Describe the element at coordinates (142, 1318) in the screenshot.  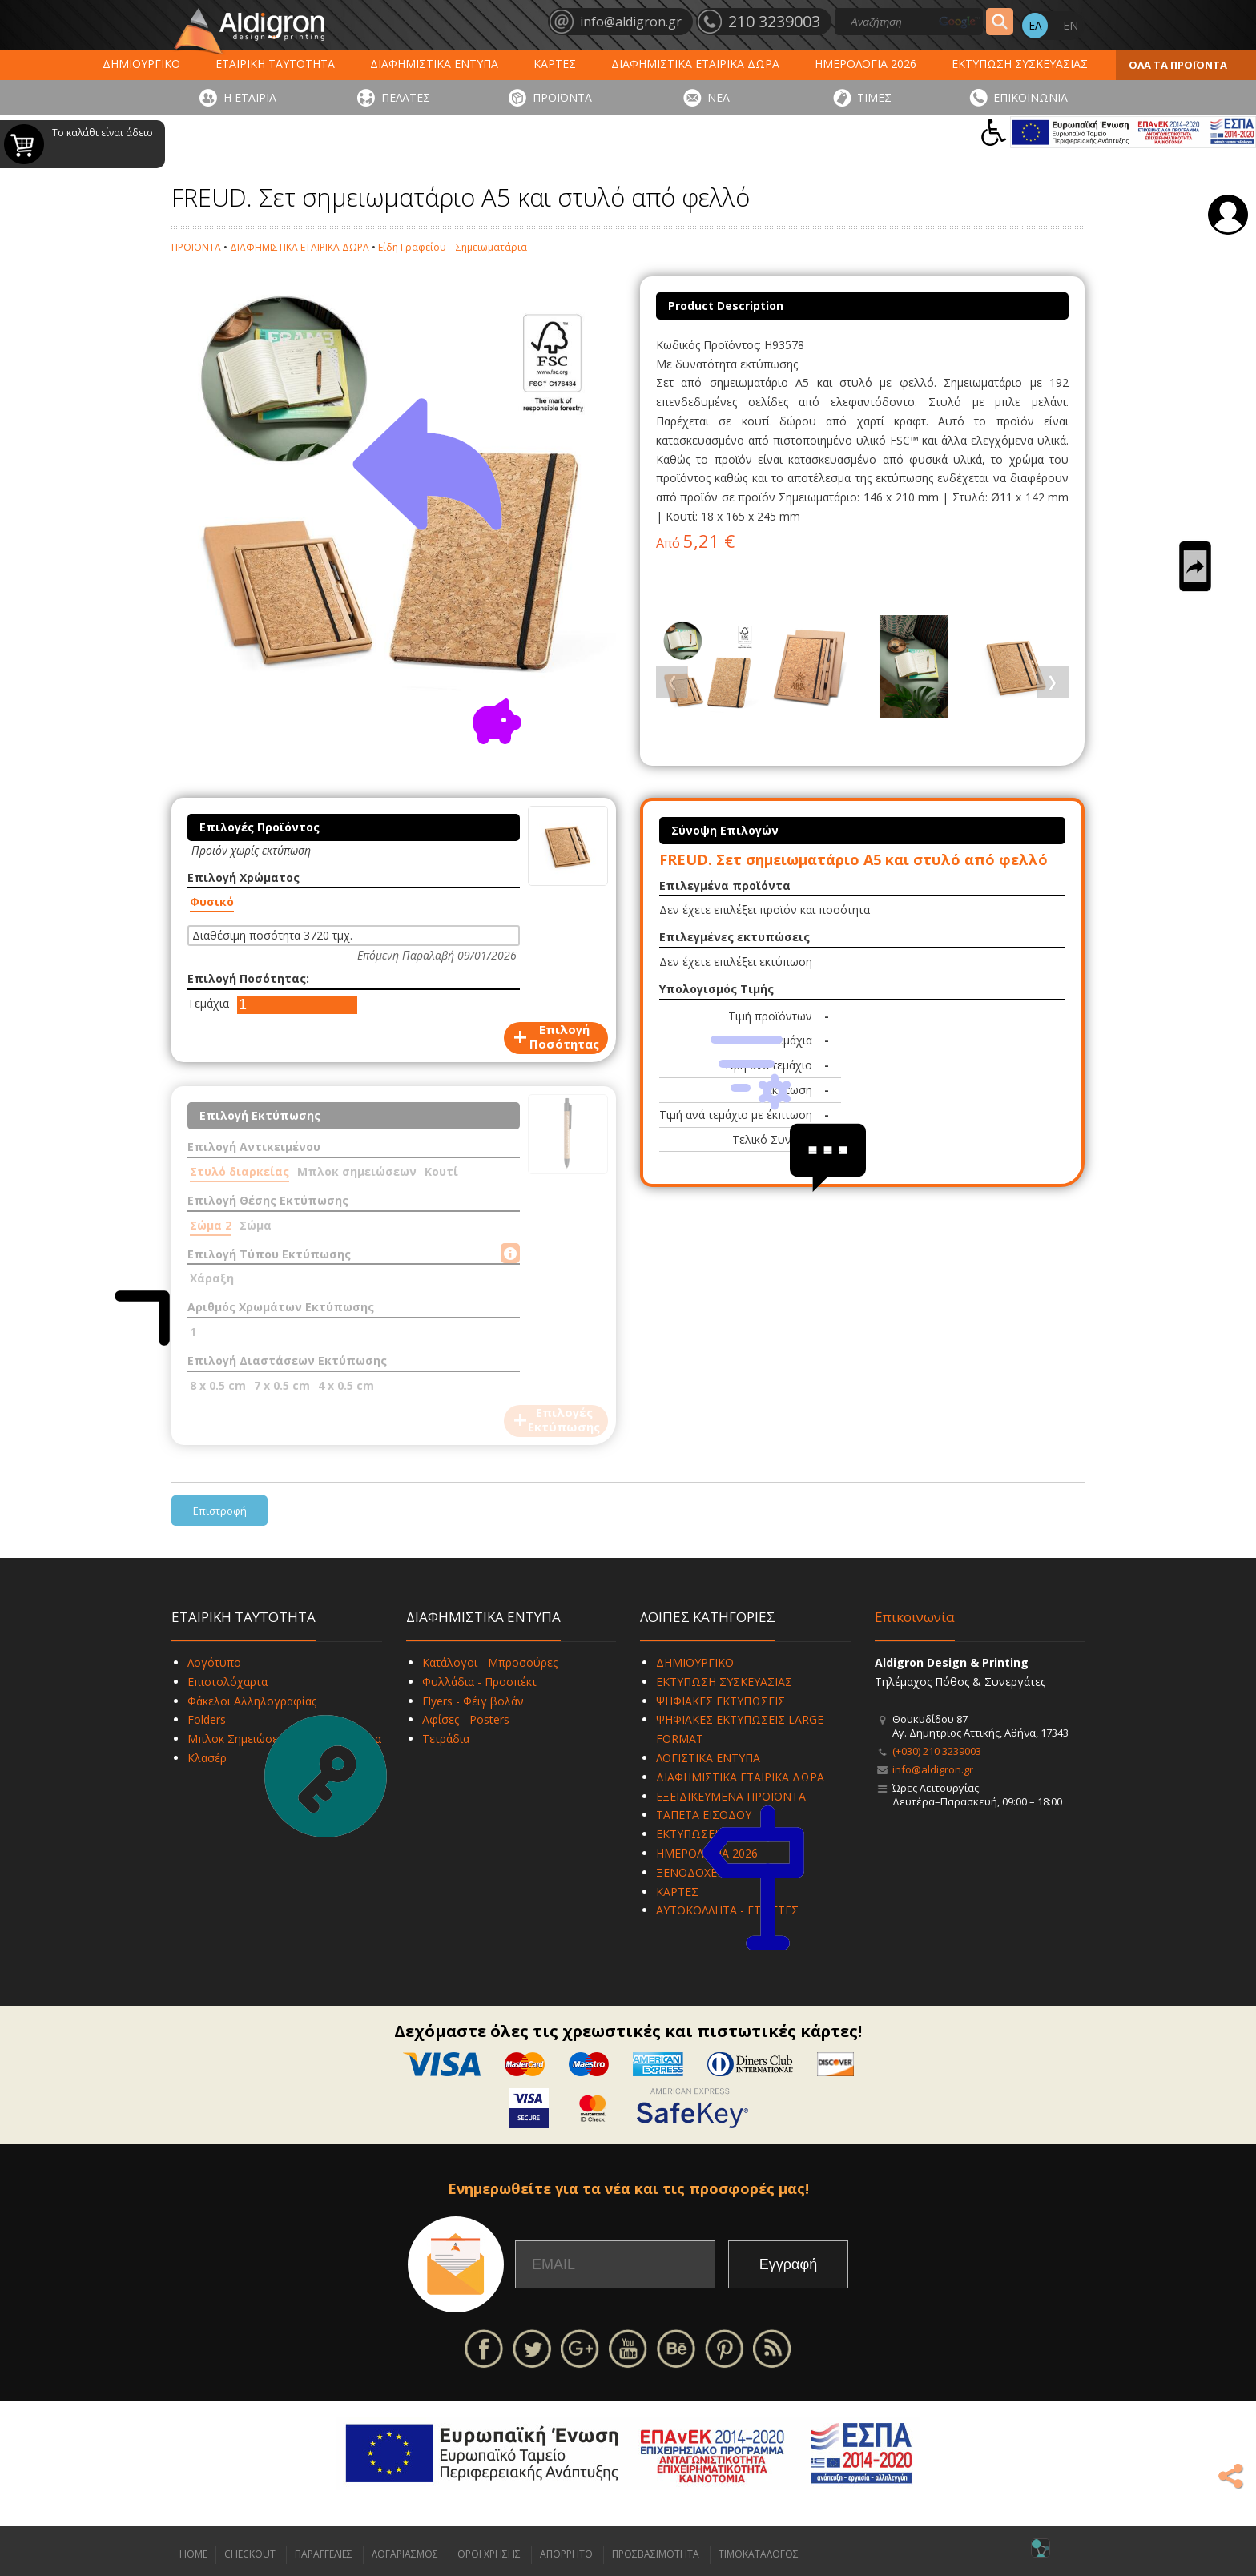
I see `navigate to external link` at that location.